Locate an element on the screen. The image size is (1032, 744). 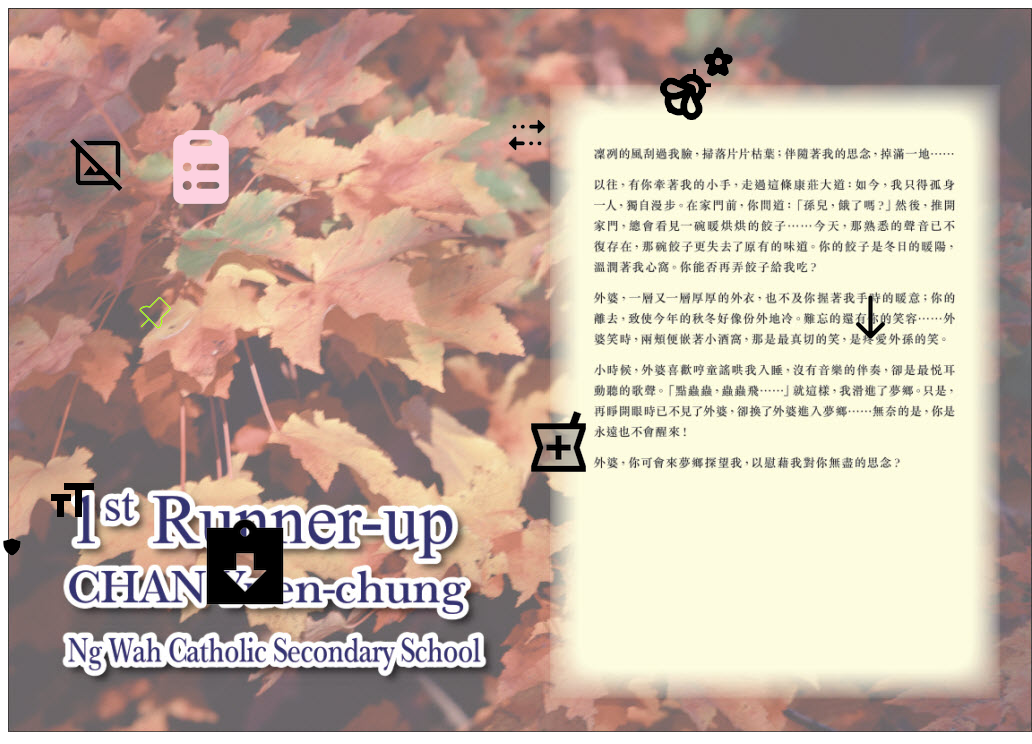
image failed to load is located at coordinates (98, 163).